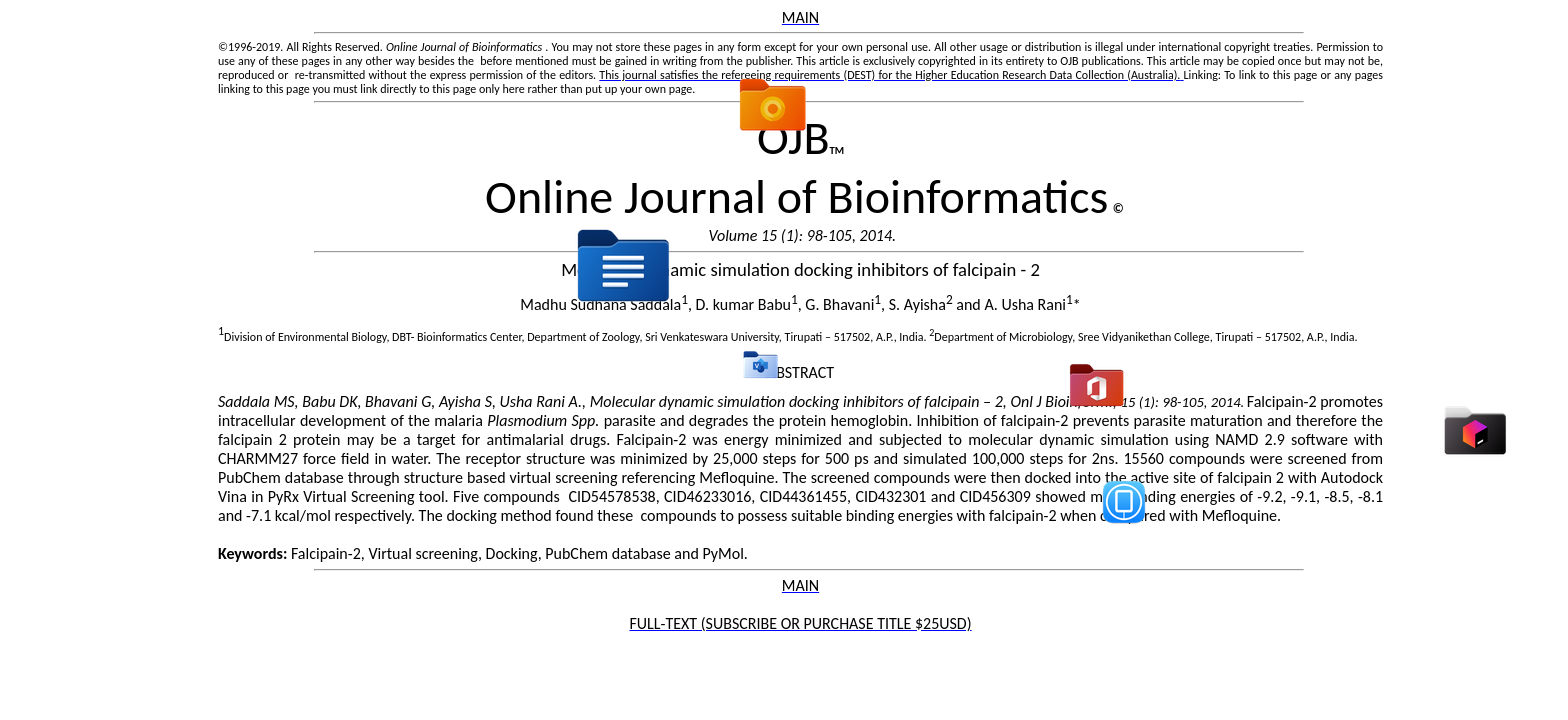  Describe the element at coordinates (1124, 502) in the screenshot. I see `preview files or documents quickly` at that location.